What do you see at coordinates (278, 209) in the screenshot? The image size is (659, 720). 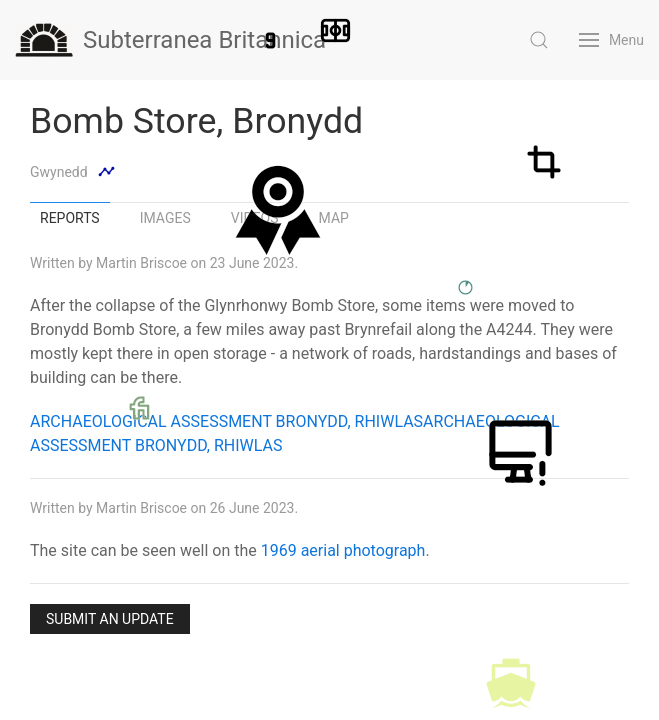 I see `indicates an award or achievement` at bounding box center [278, 209].